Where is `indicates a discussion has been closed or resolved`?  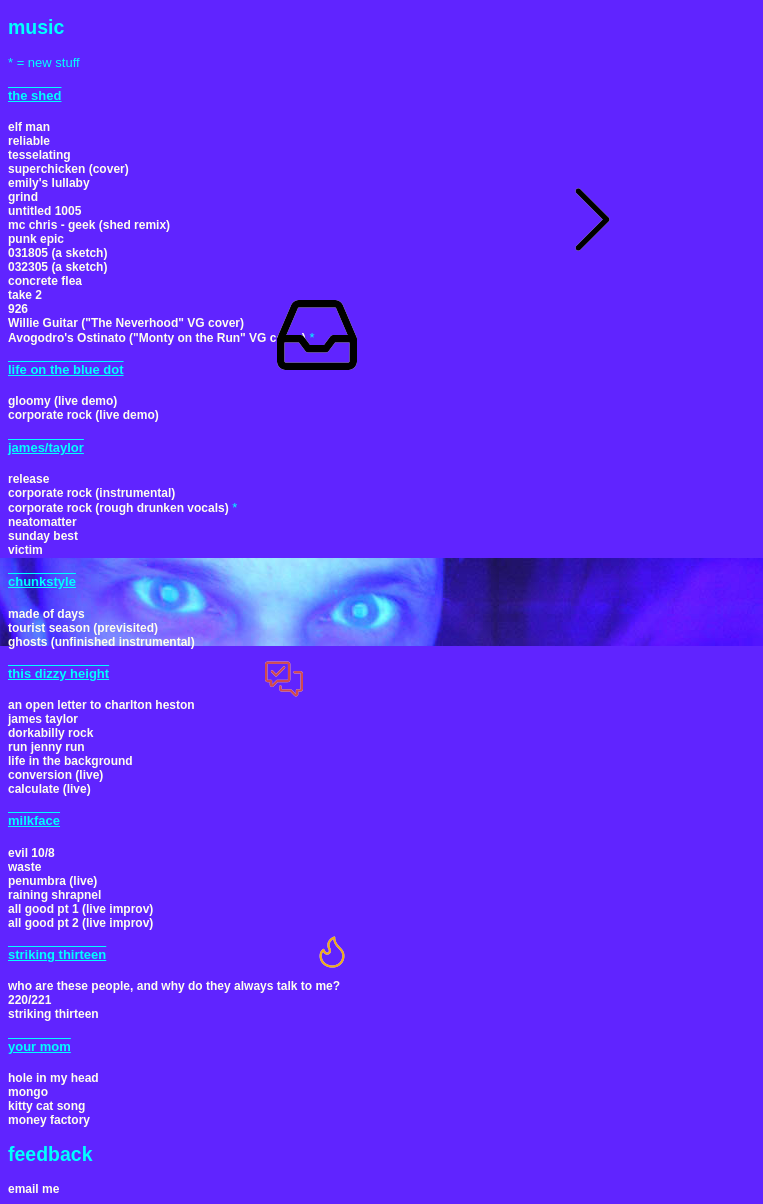
indicates a discussion has been closed or resolved is located at coordinates (284, 679).